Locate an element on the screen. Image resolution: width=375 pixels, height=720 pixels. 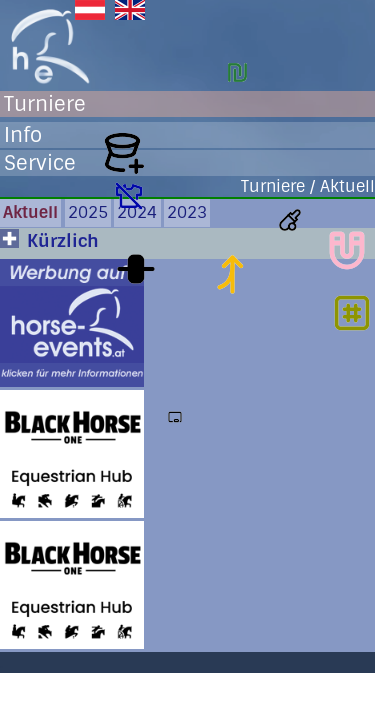
align selected element to vertical center is located at coordinates (136, 269).